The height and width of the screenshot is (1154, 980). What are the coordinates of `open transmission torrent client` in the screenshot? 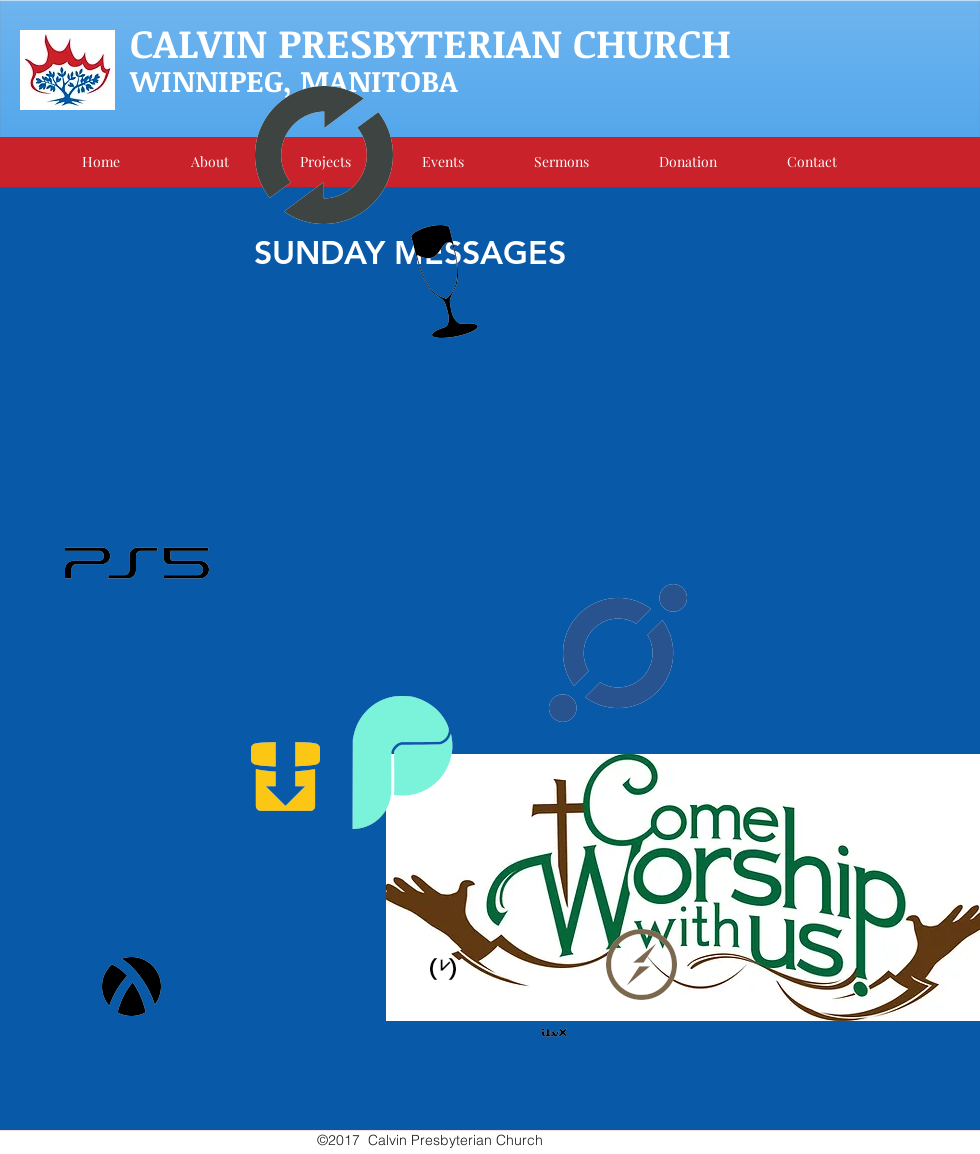 It's located at (285, 776).